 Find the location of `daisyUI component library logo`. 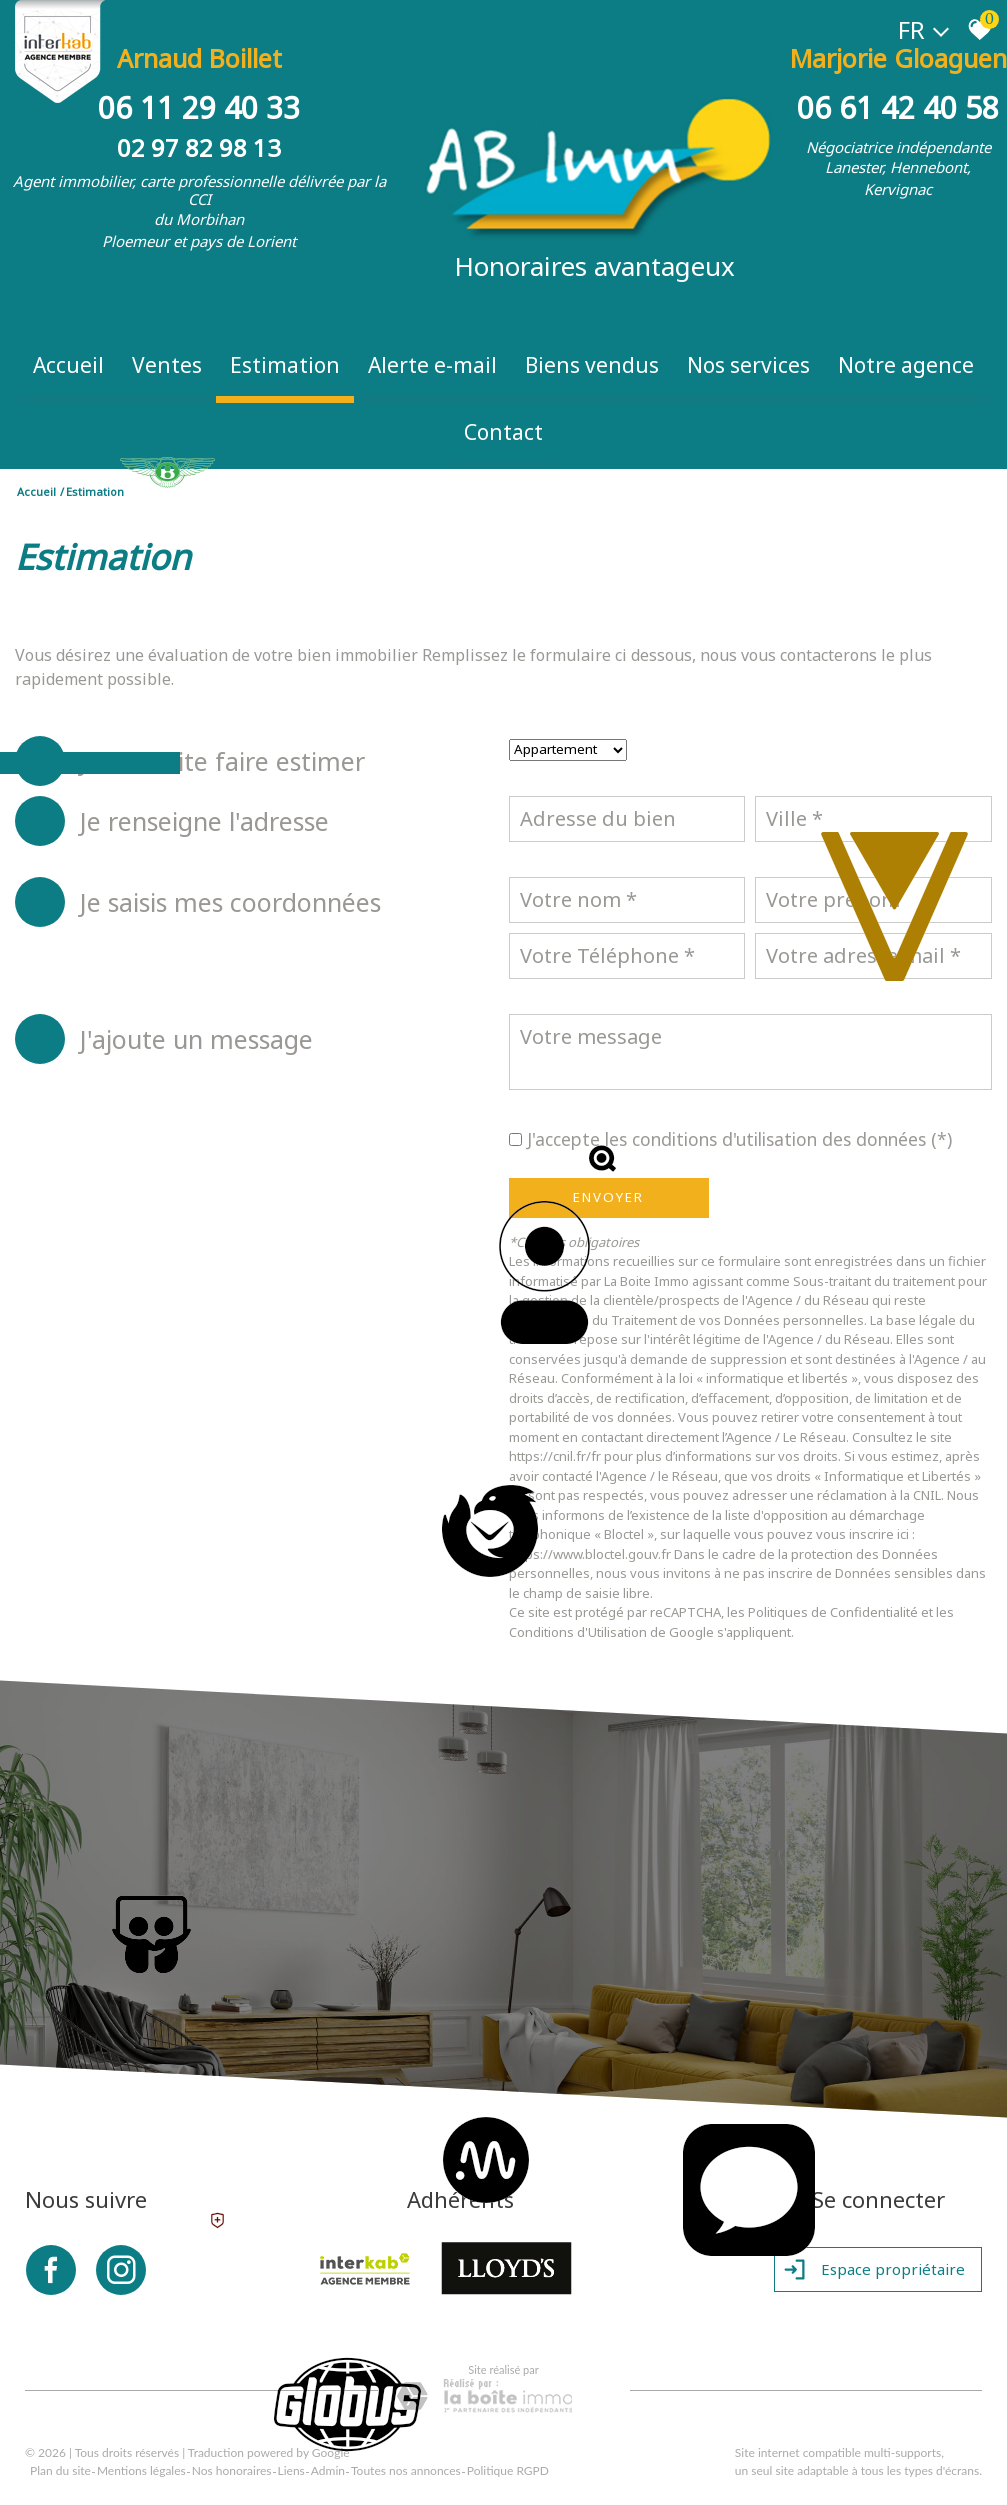

daisyUI component library logo is located at coordinates (544, 1272).